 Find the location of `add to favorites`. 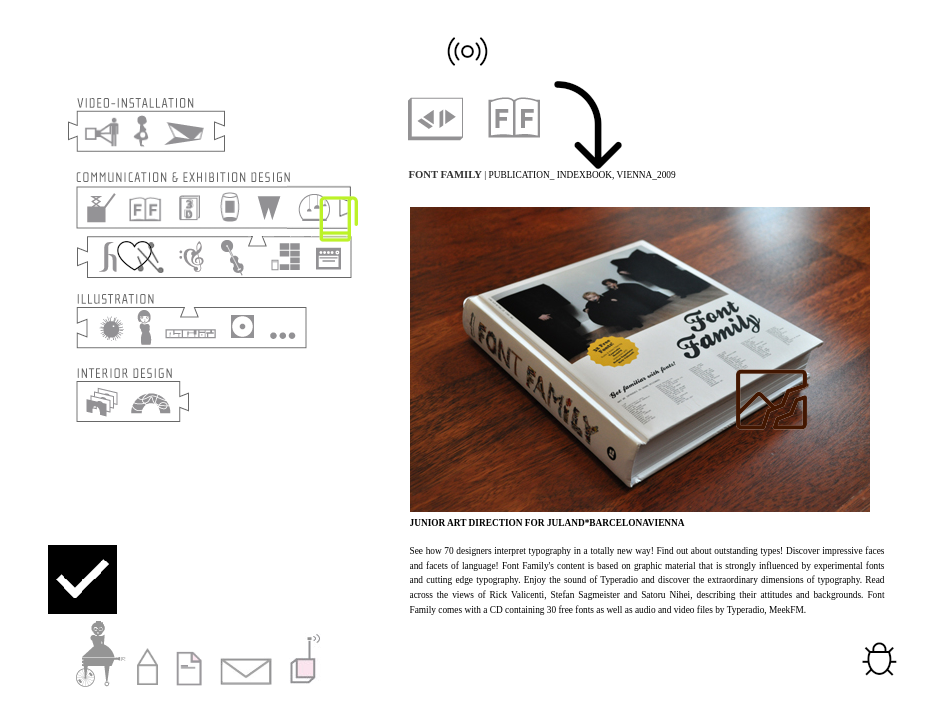

add to favorites is located at coordinates (134, 254).